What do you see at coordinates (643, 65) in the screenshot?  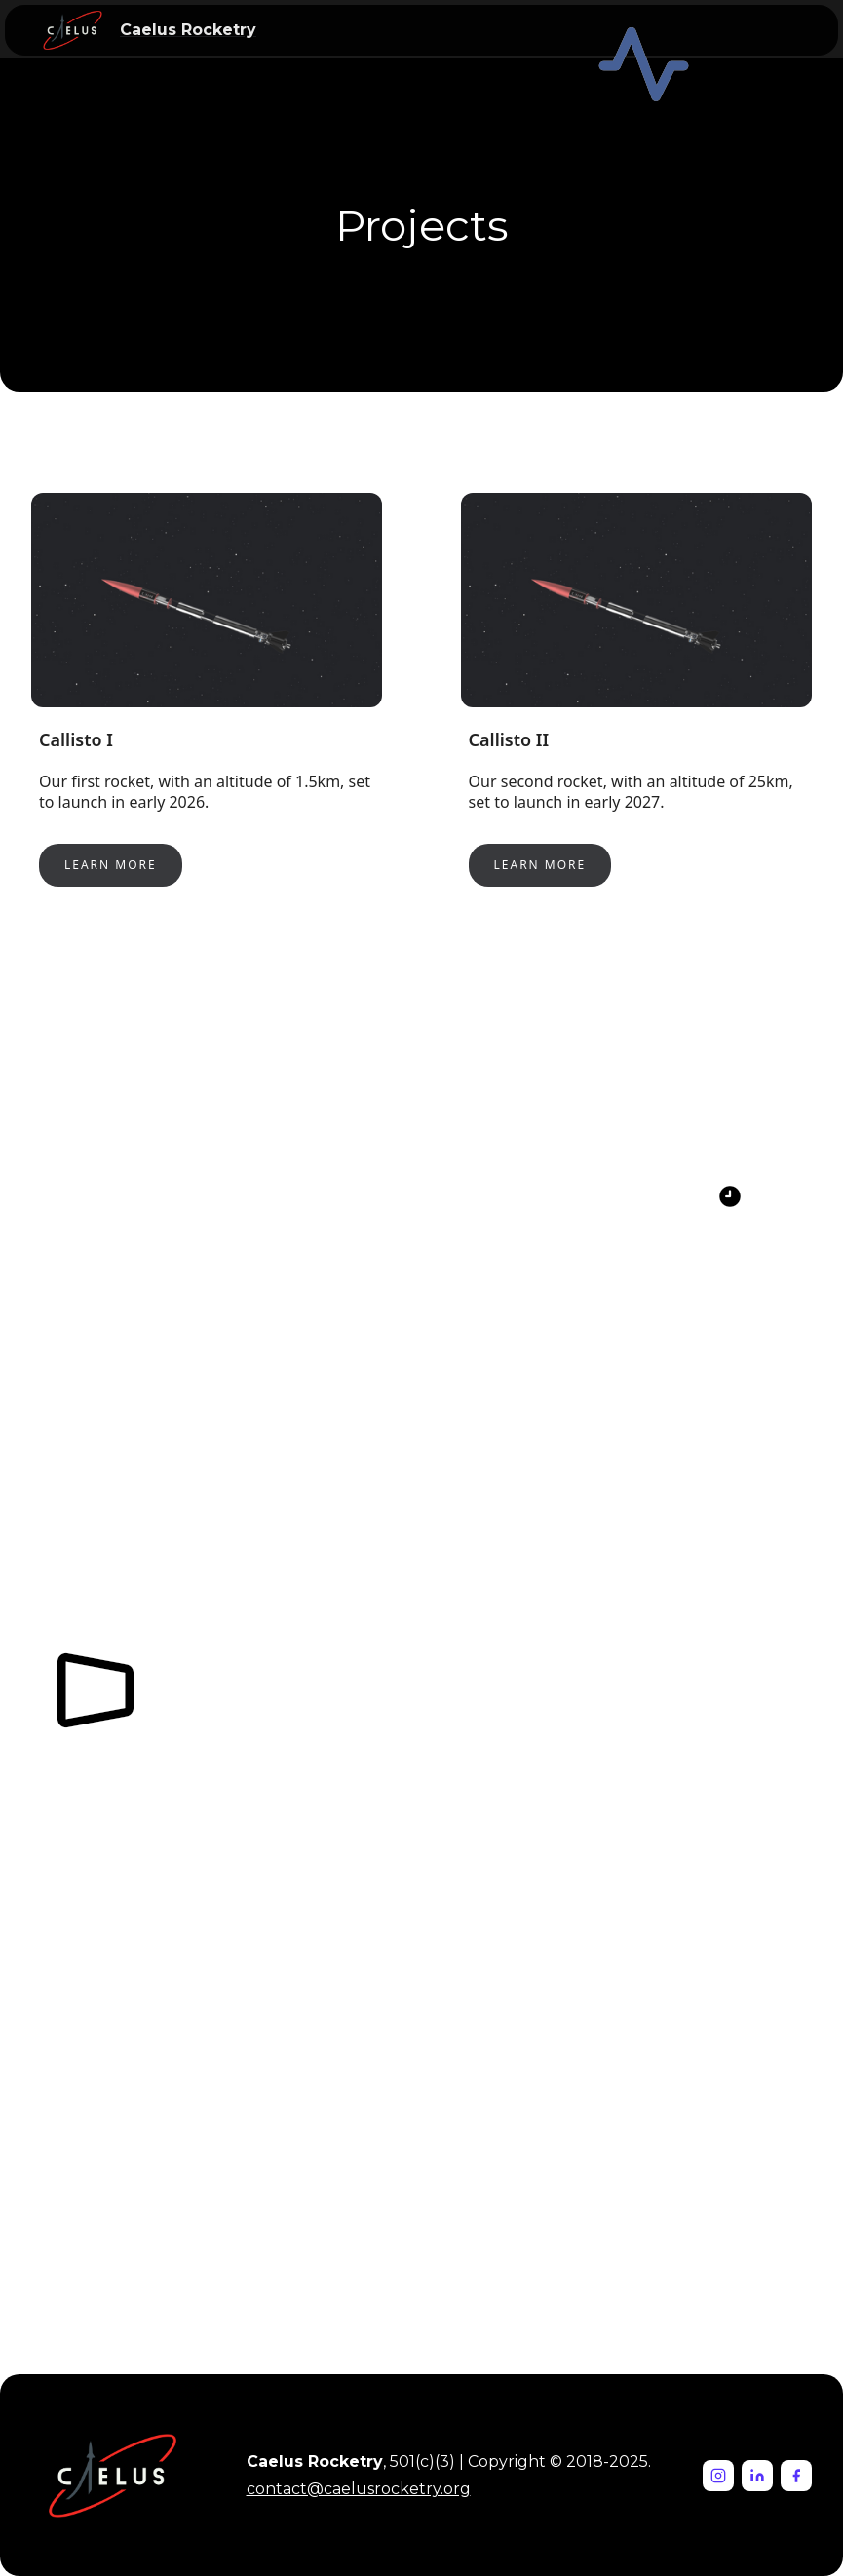 I see `view health or heart rate data` at bounding box center [643, 65].